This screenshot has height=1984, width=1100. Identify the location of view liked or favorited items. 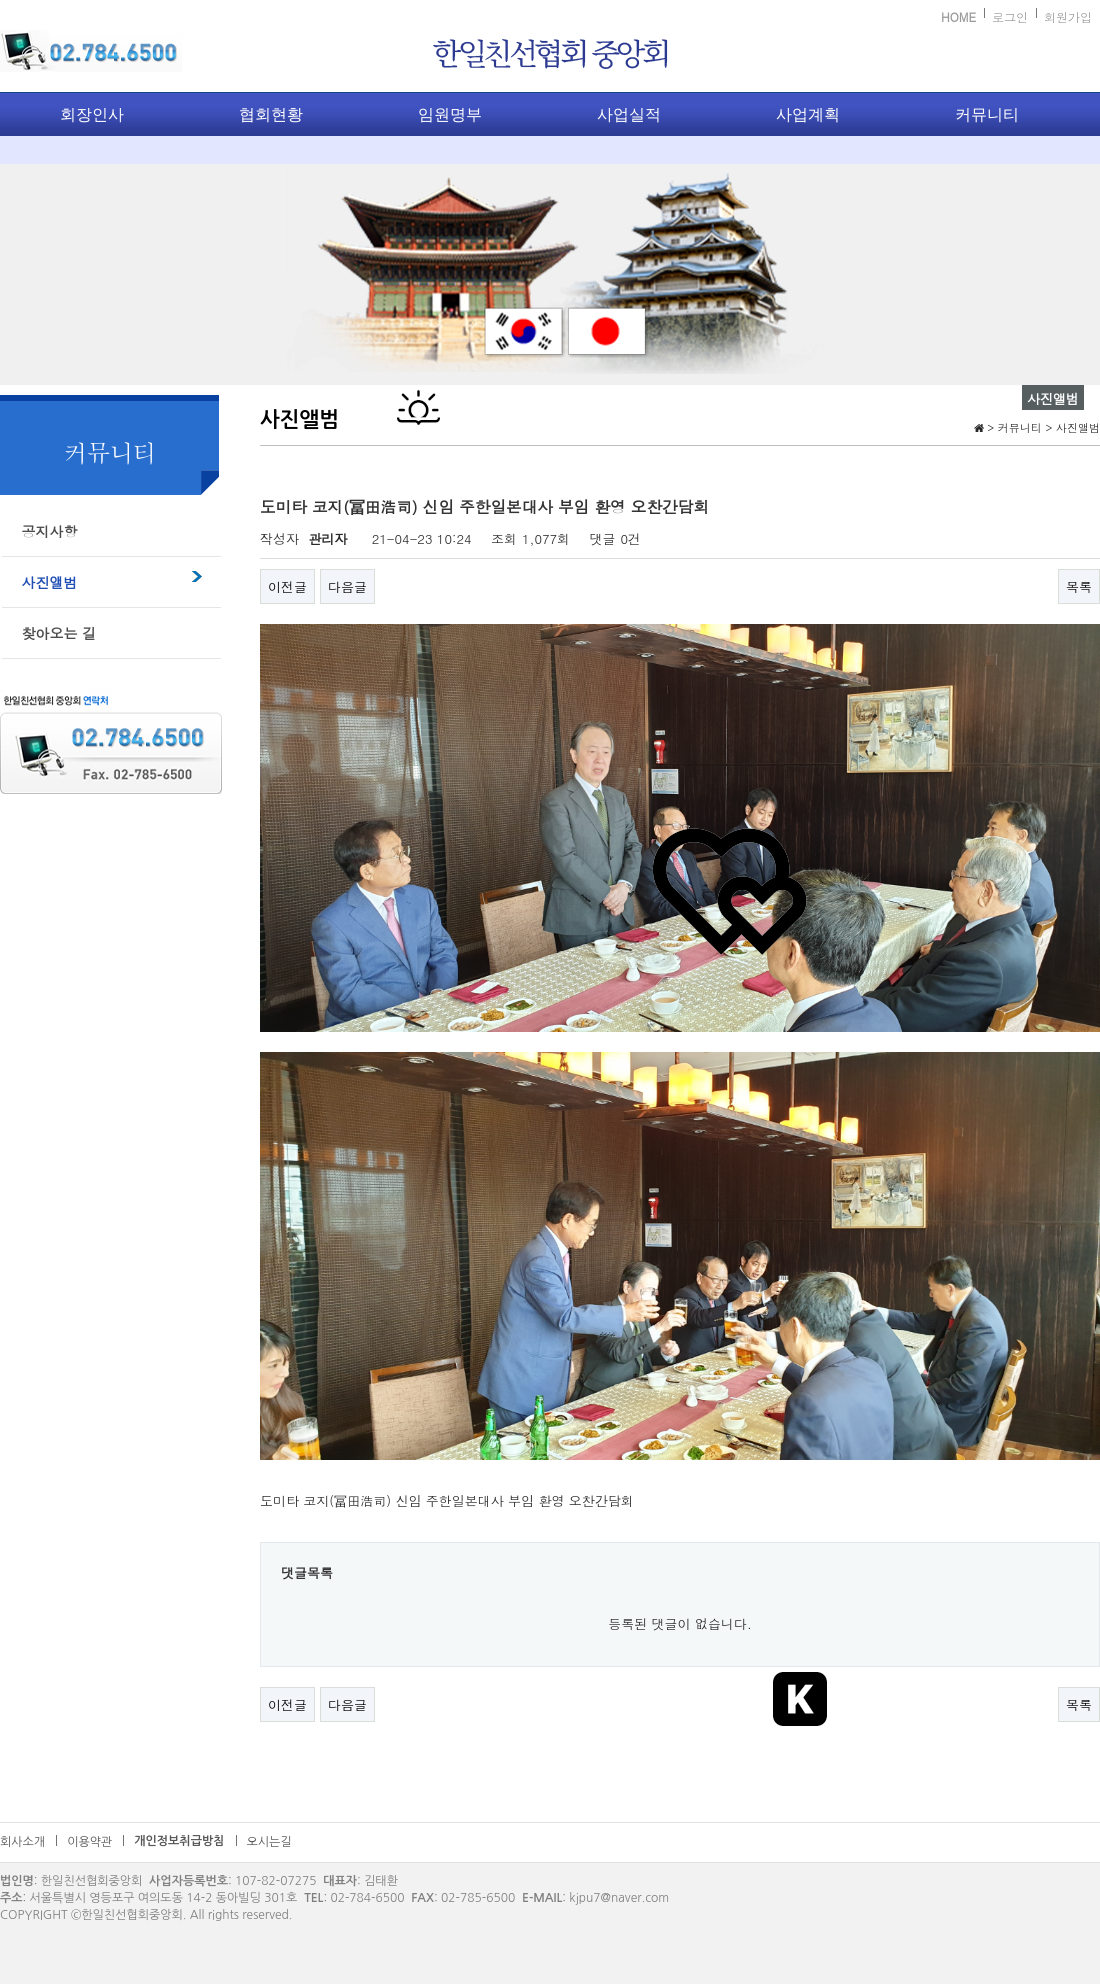
(728, 890).